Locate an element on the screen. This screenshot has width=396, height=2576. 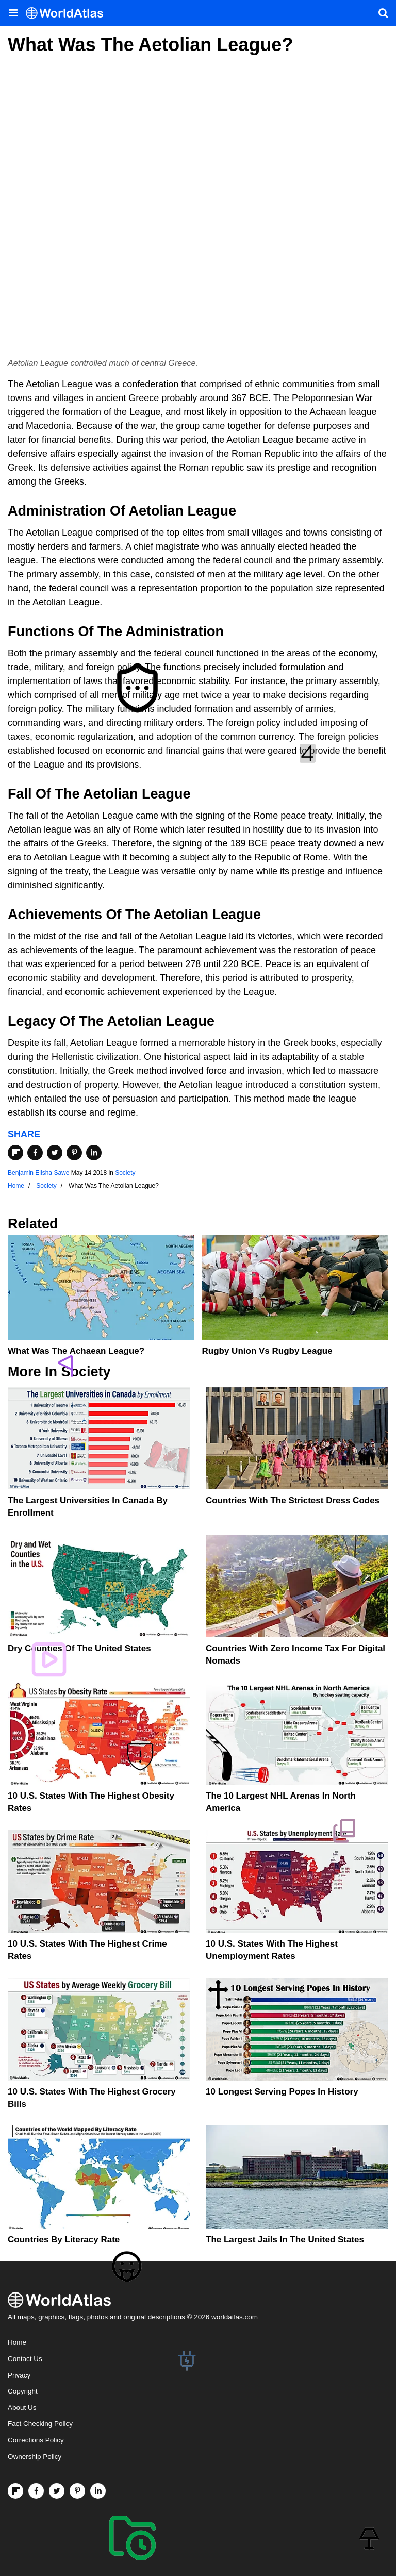
indicates step four in a multi-step process is located at coordinates (307, 753).